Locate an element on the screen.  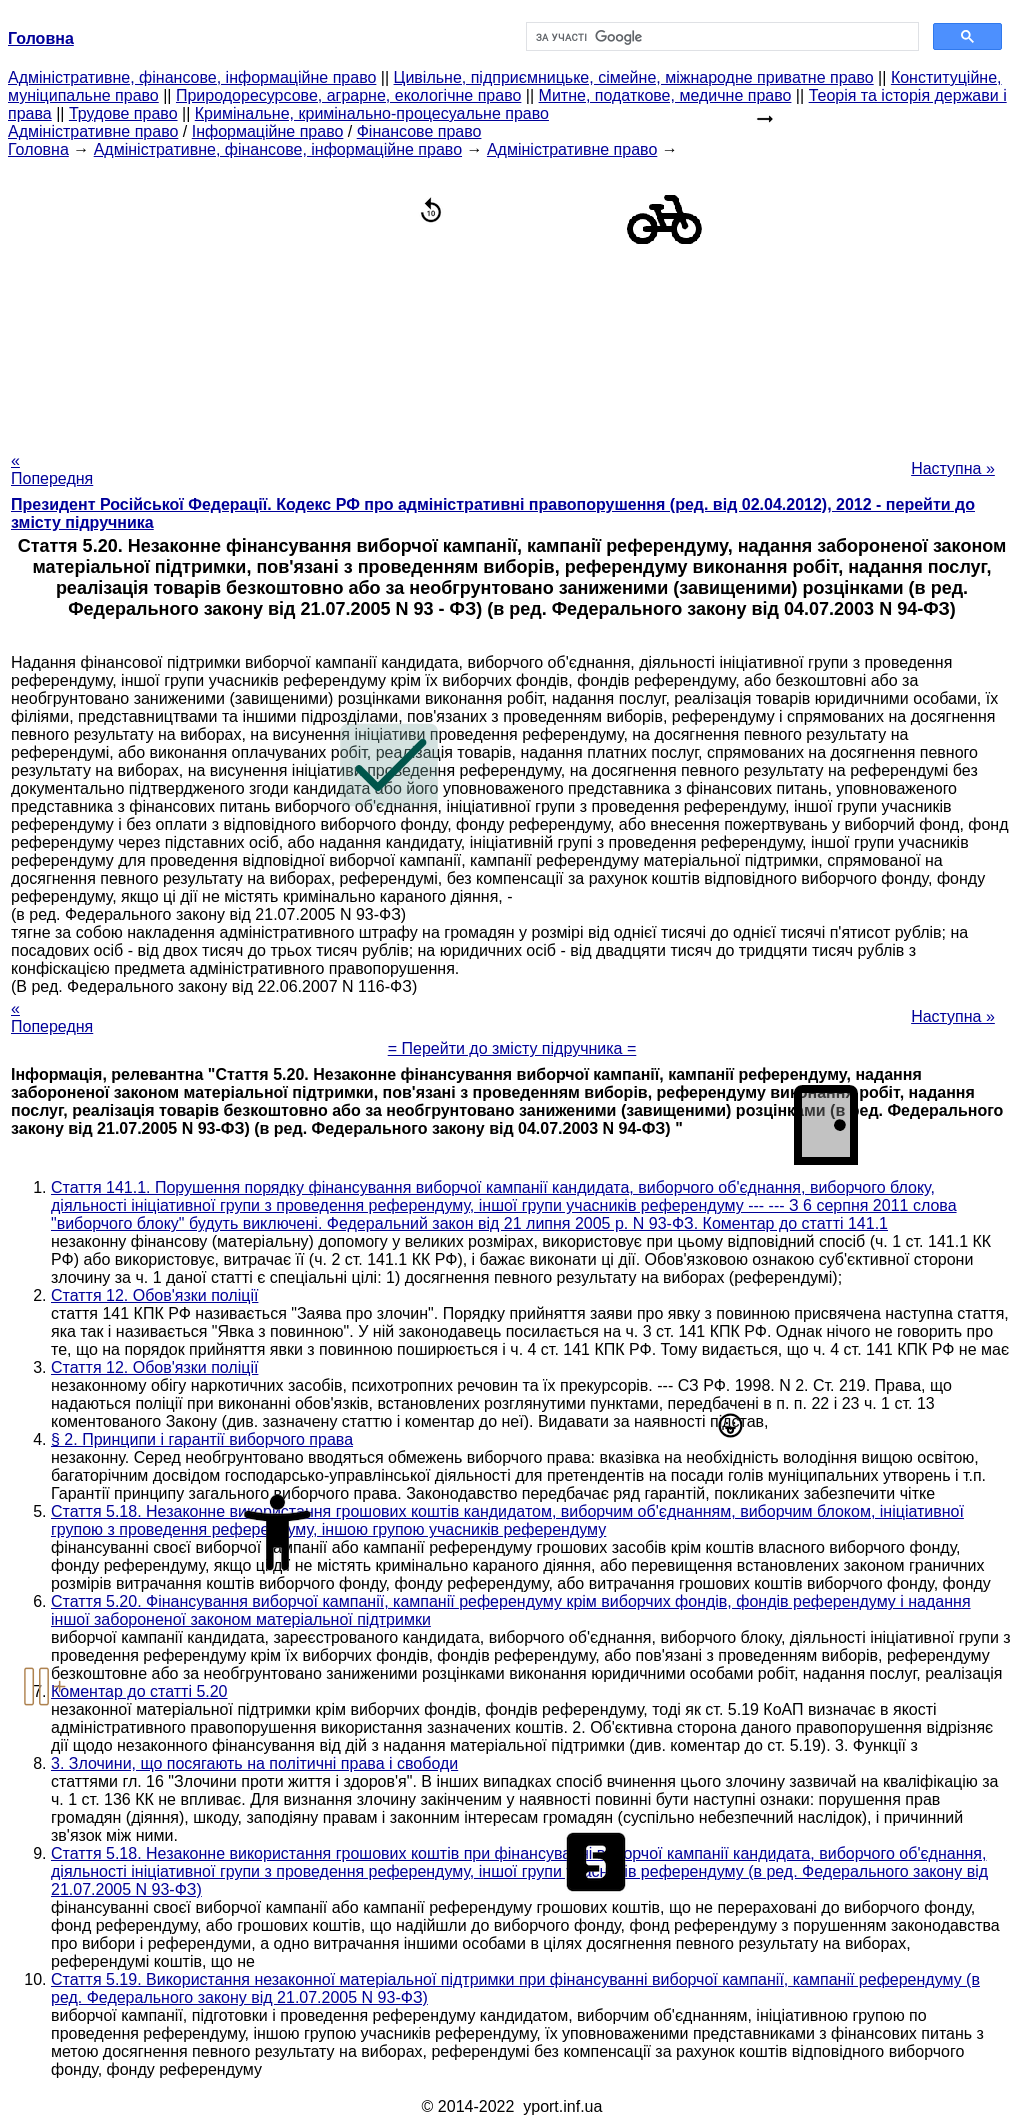
add a new column to the right is located at coordinates (41, 1686).